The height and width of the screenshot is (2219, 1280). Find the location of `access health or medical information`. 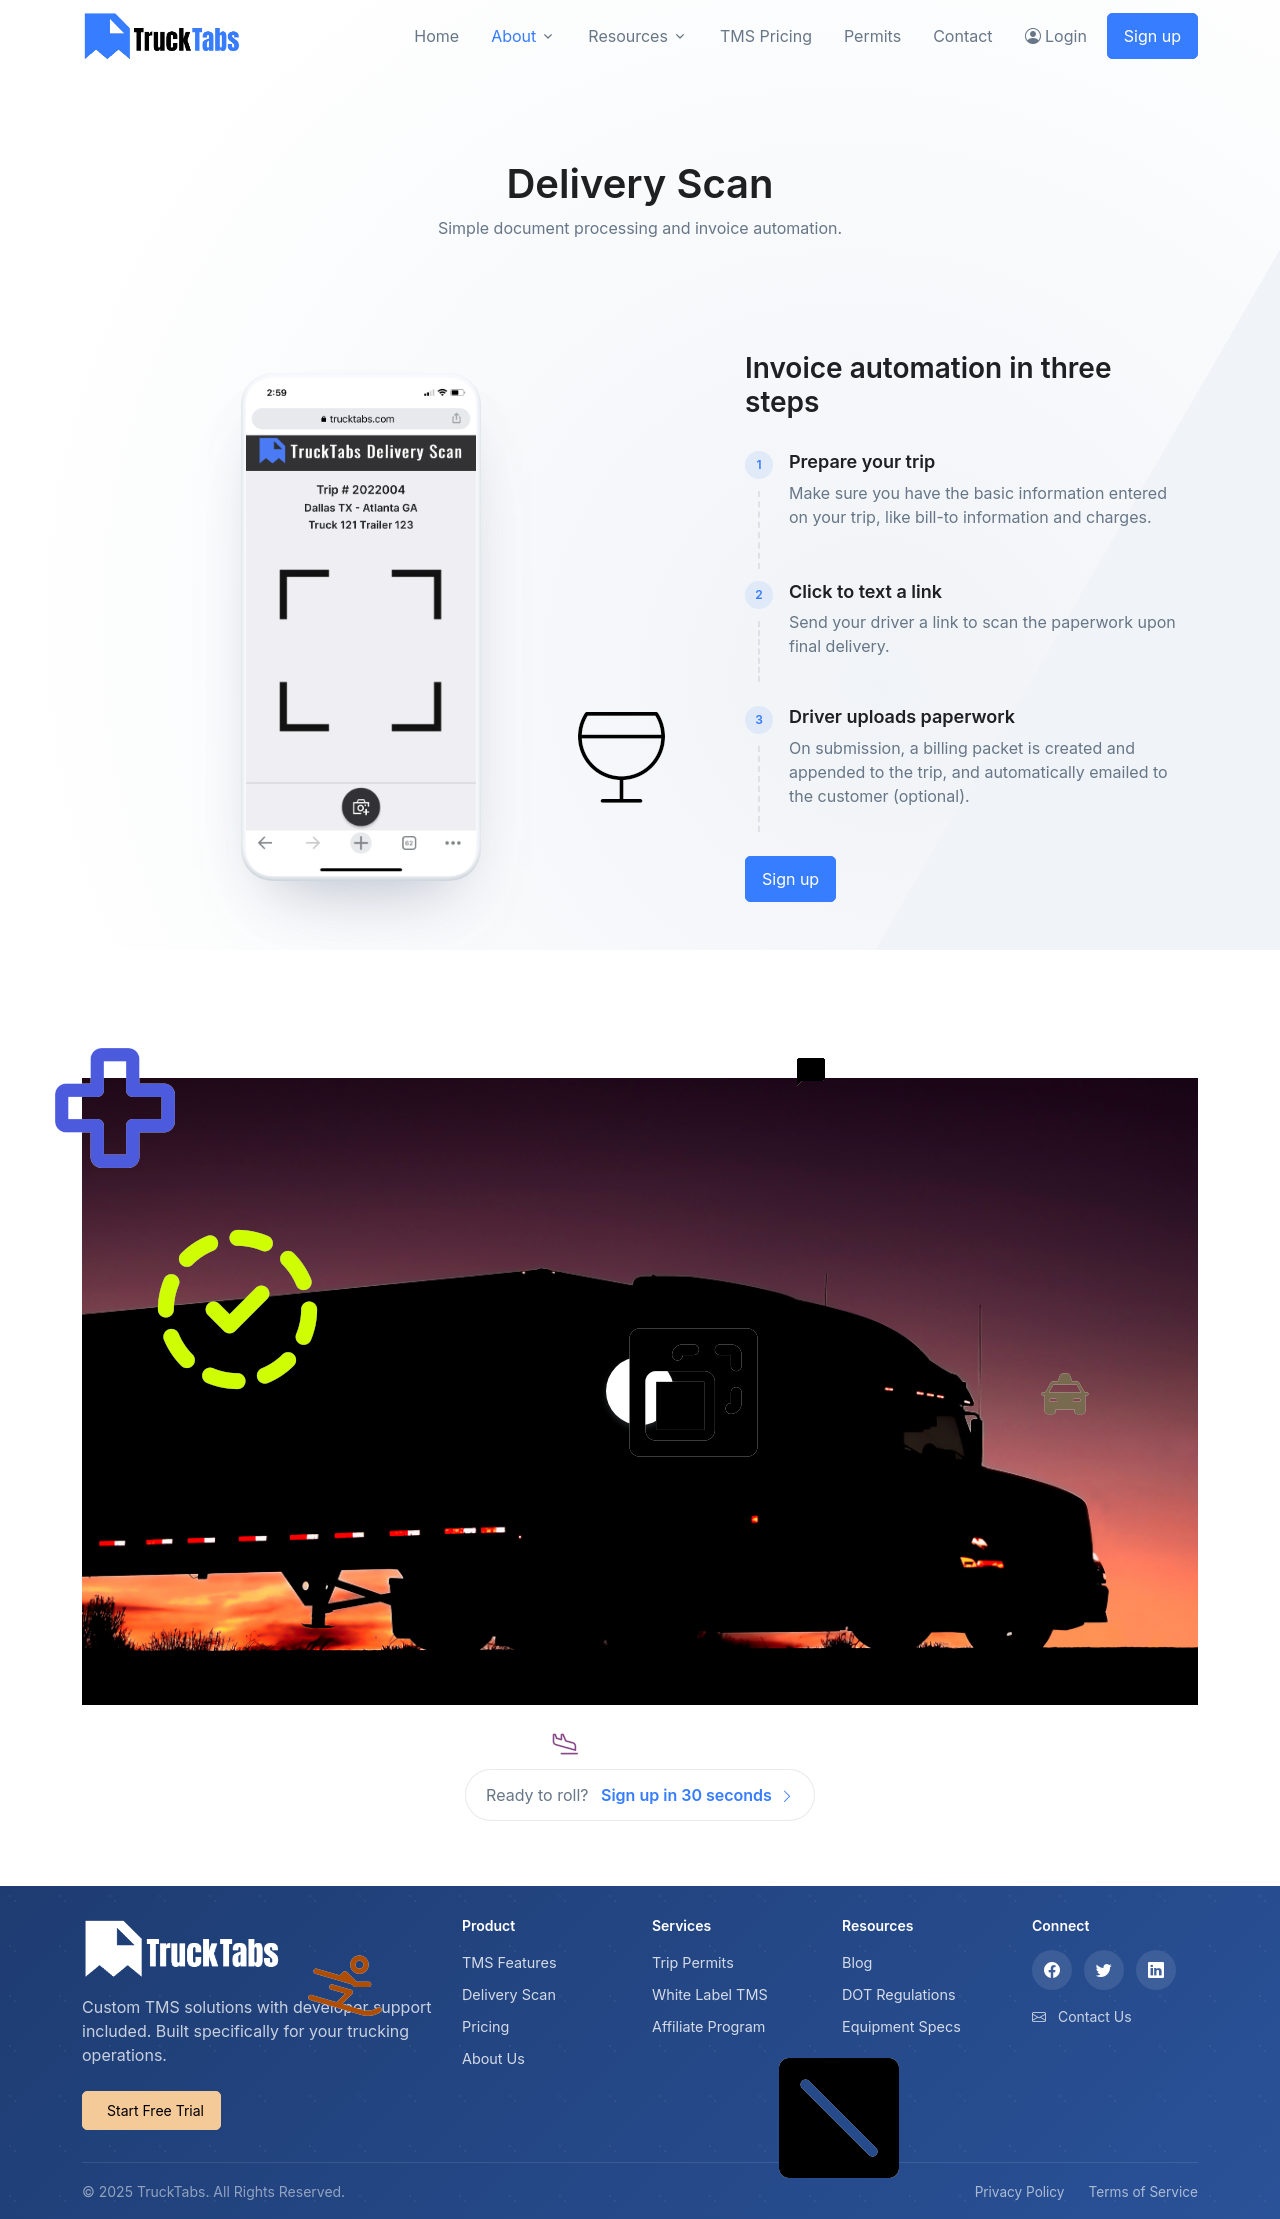

access health or medical information is located at coordinates (115, 1108).